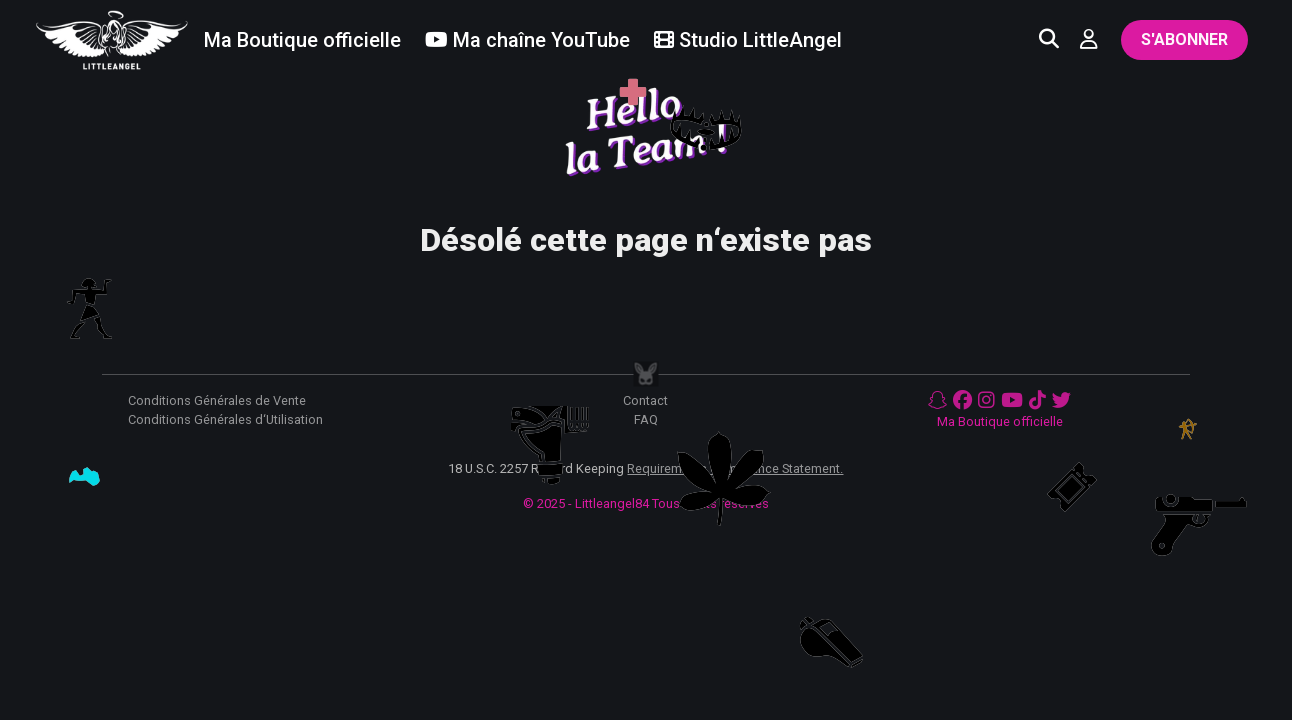 The image size is (1292, 720). Describe the element at coordinates (724, 478) in the screenshot. I see `nature or plant category indicator` at that location.